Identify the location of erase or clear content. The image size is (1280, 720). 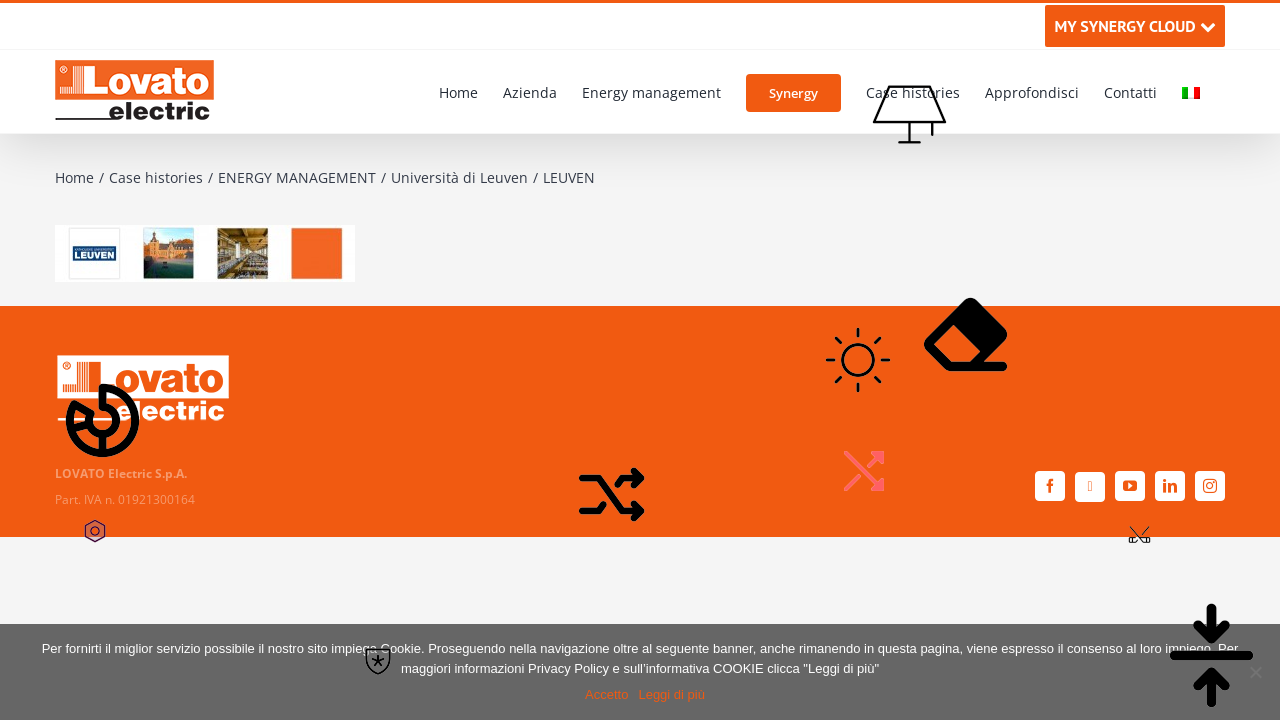
(968, 337).